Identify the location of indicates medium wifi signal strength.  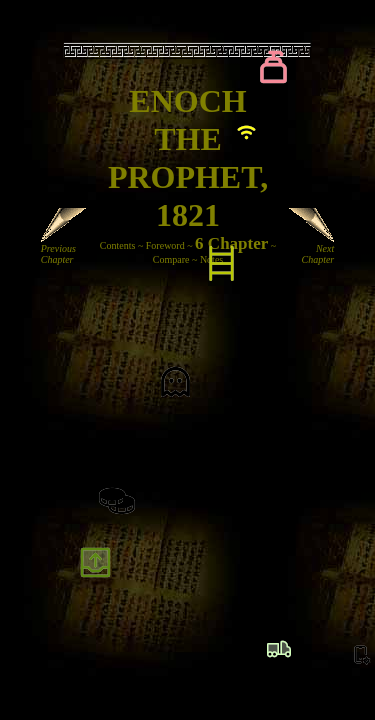
(246, 129).